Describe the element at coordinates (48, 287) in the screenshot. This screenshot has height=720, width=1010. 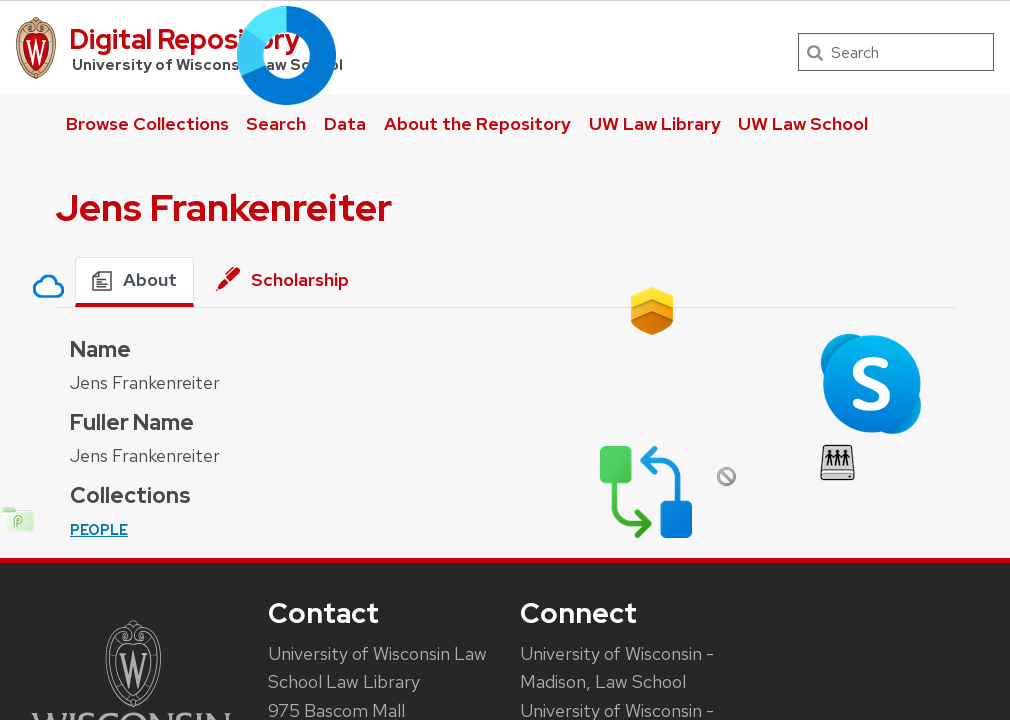
I see `file synced to OneDrive cloud storage` at that location.